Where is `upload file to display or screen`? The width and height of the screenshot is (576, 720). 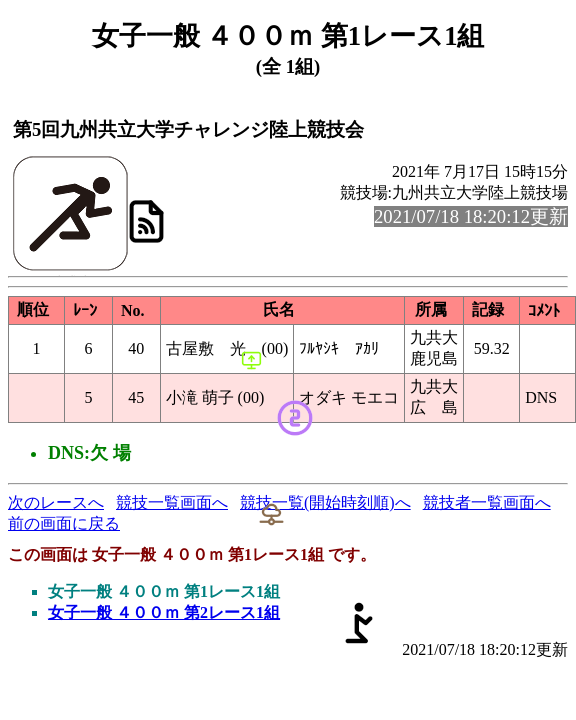
upload file to display or screen is located at coordinates (251, 360).